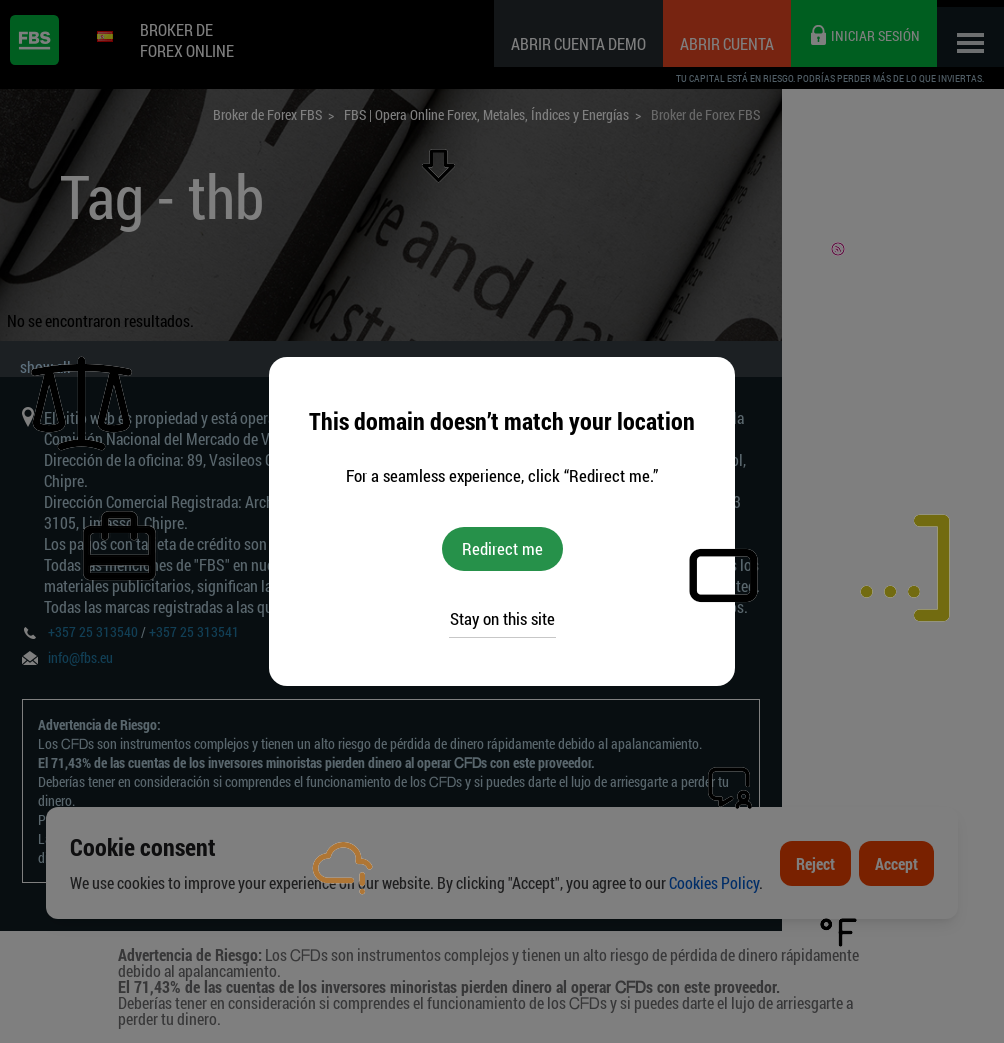 Image resolution: width=1004 pixels, height=1043 pixels. Describe the element at coordinates (729, 786) in the screenshot. I see `view message from a specific user` at that location.